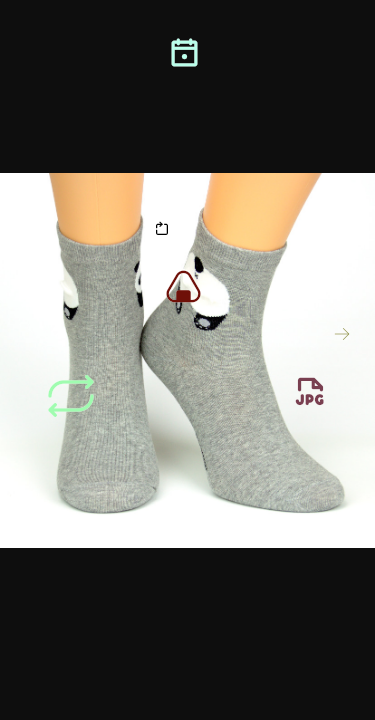 The image size is (375, 720). I want to click on rotate element clockwise, so click(162, 229).